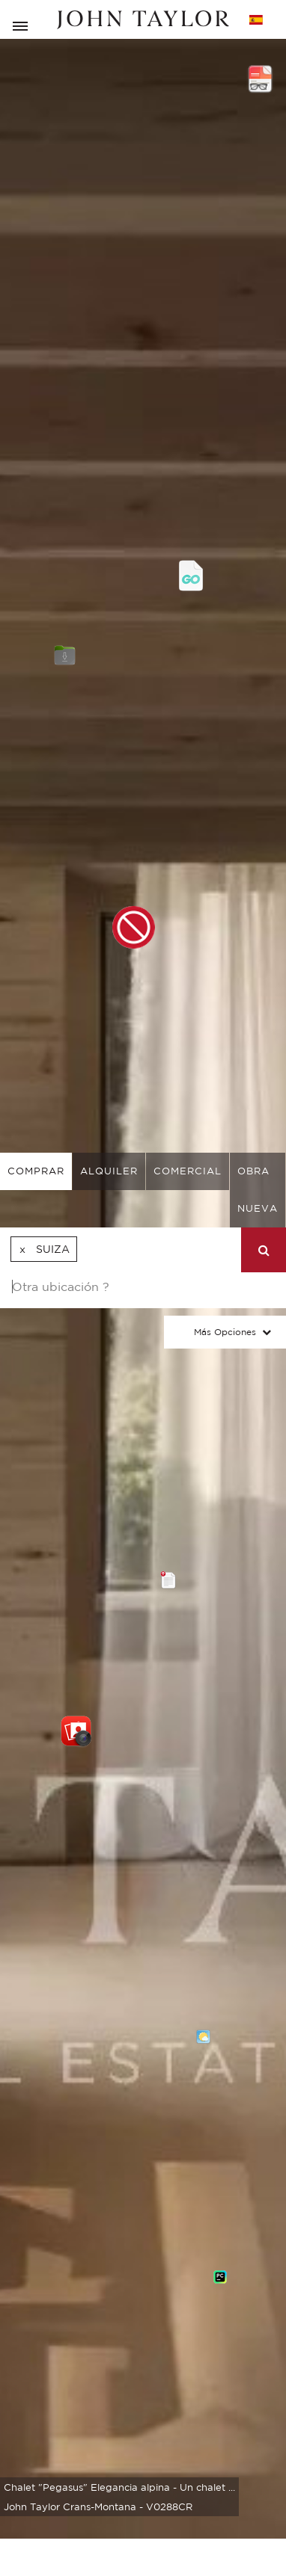 This screenshot has width=286, height=2576. Describe the element at coordinates (220, 2277) in the screenshot. I see `open PyCharm IDE` at that location.